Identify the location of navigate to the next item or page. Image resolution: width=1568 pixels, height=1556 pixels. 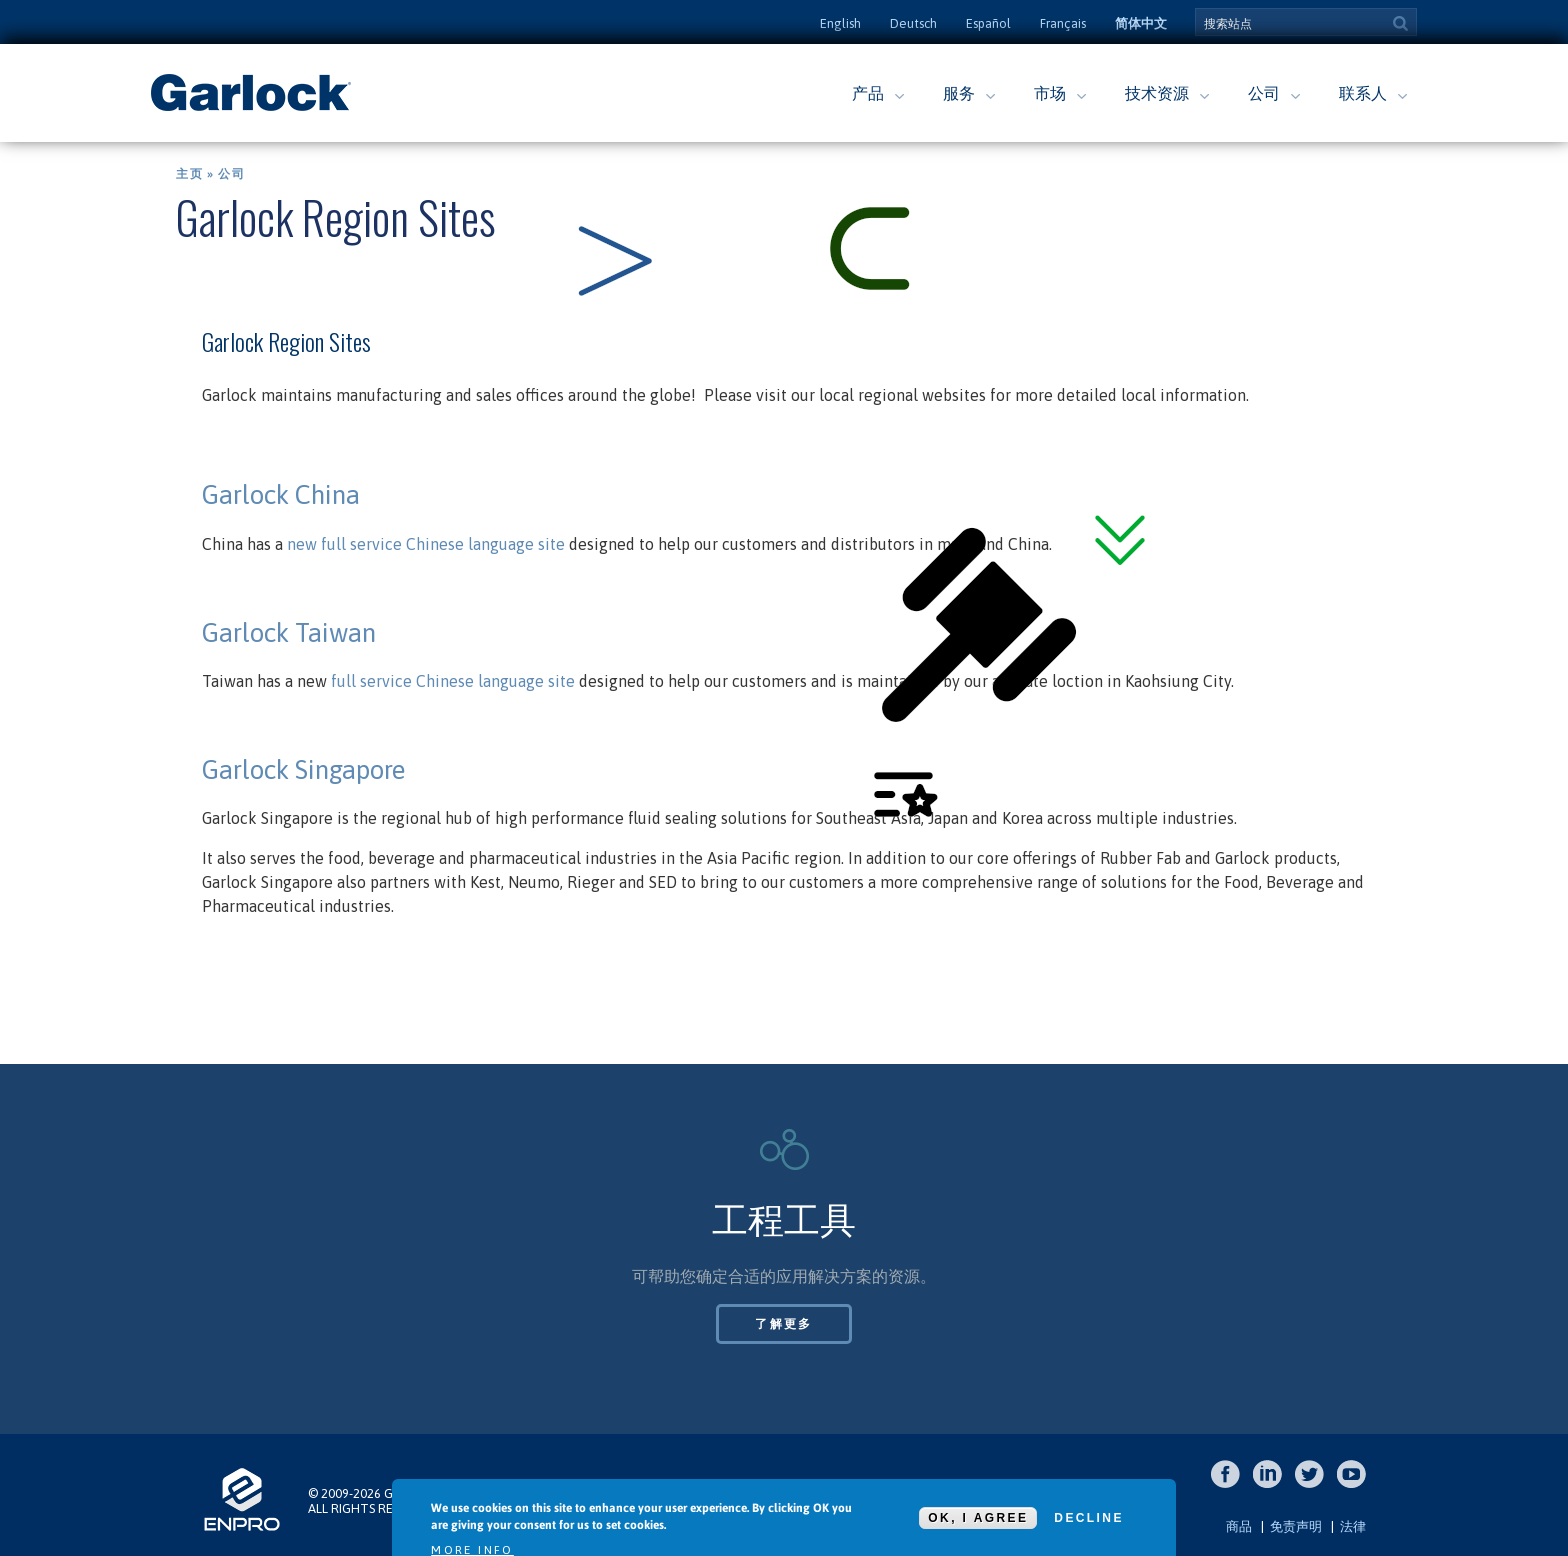
(610, 261).